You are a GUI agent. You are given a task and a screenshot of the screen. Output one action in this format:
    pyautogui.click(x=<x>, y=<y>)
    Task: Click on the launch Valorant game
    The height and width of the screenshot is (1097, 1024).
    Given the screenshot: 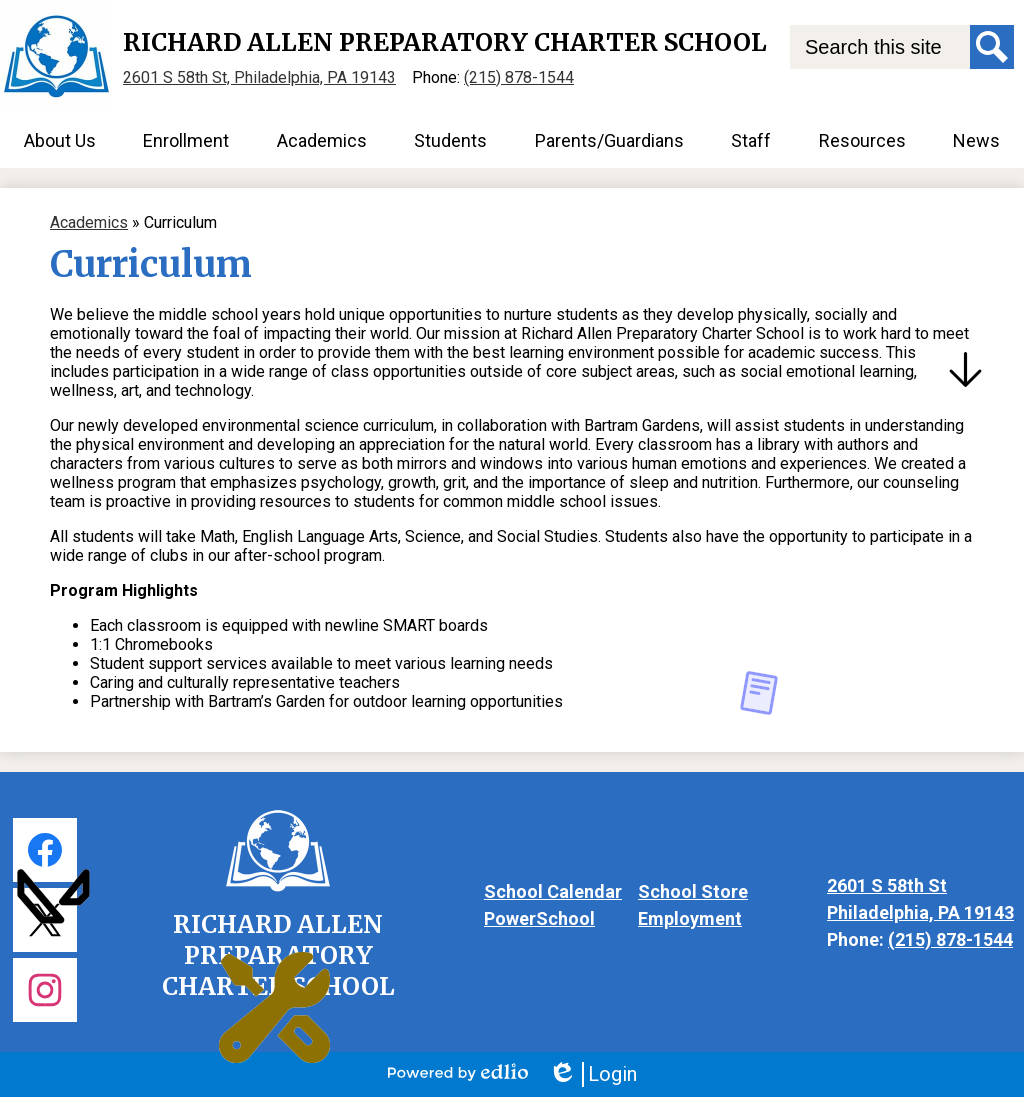 What is the action you would take?
    pyautogui.click(x=53, y=894)
    